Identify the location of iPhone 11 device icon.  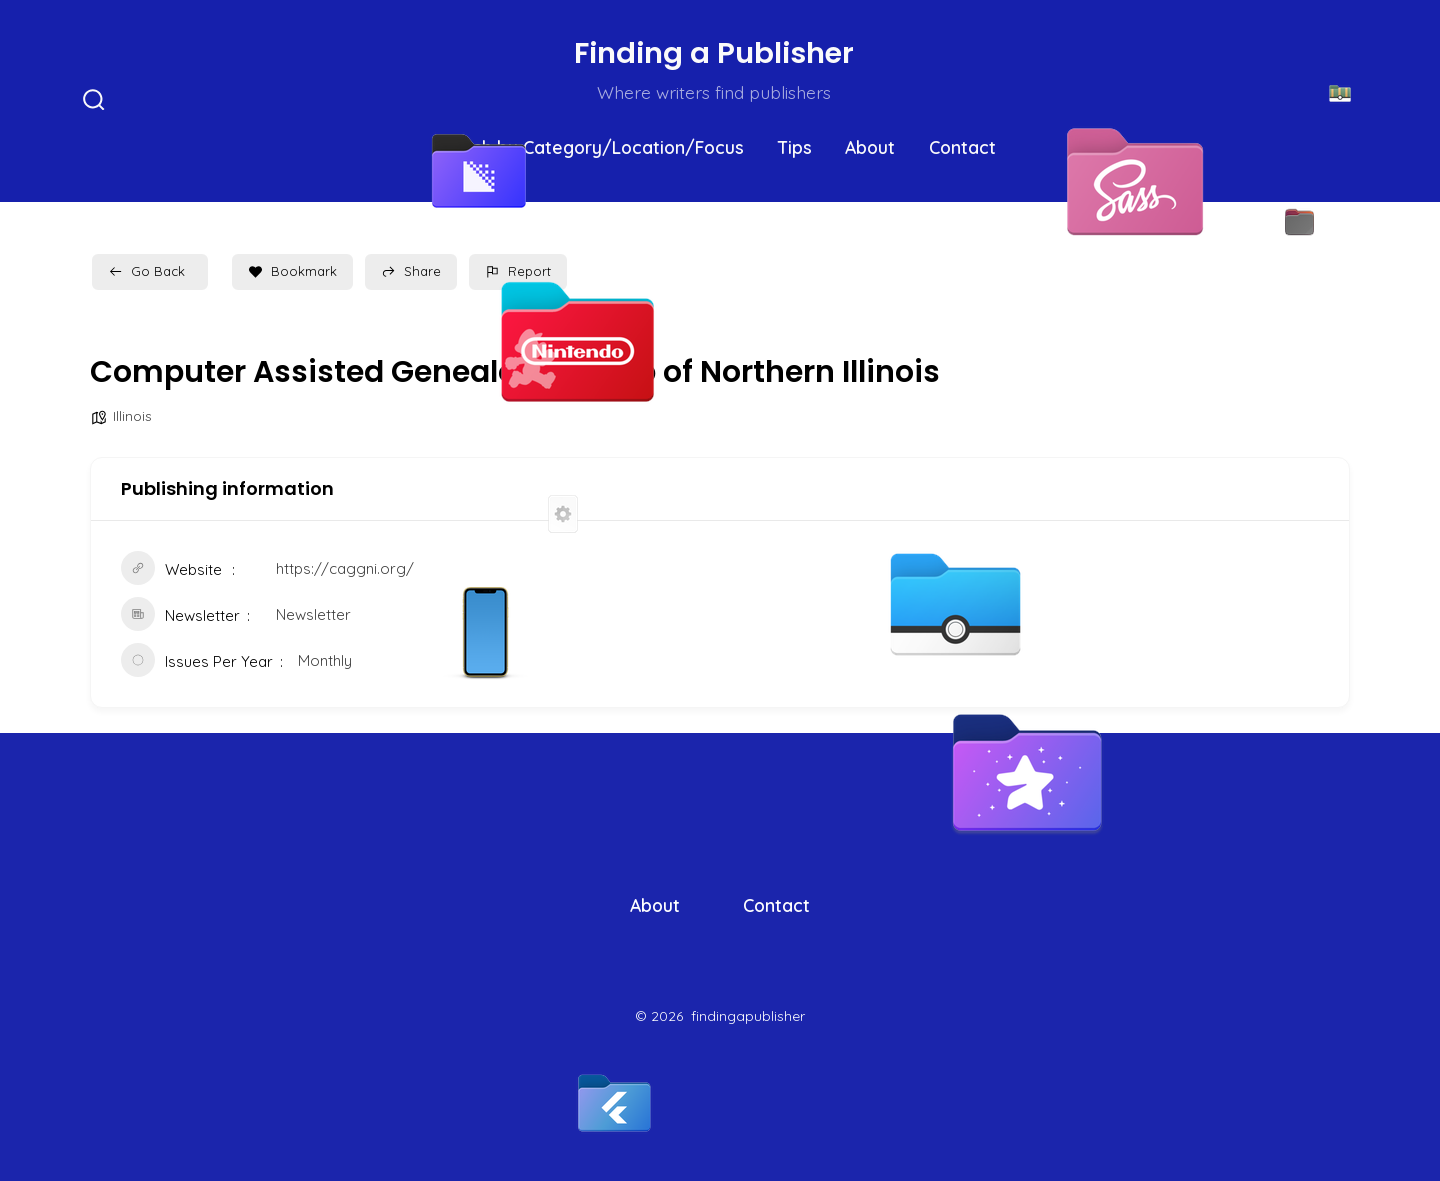
(485, 633).